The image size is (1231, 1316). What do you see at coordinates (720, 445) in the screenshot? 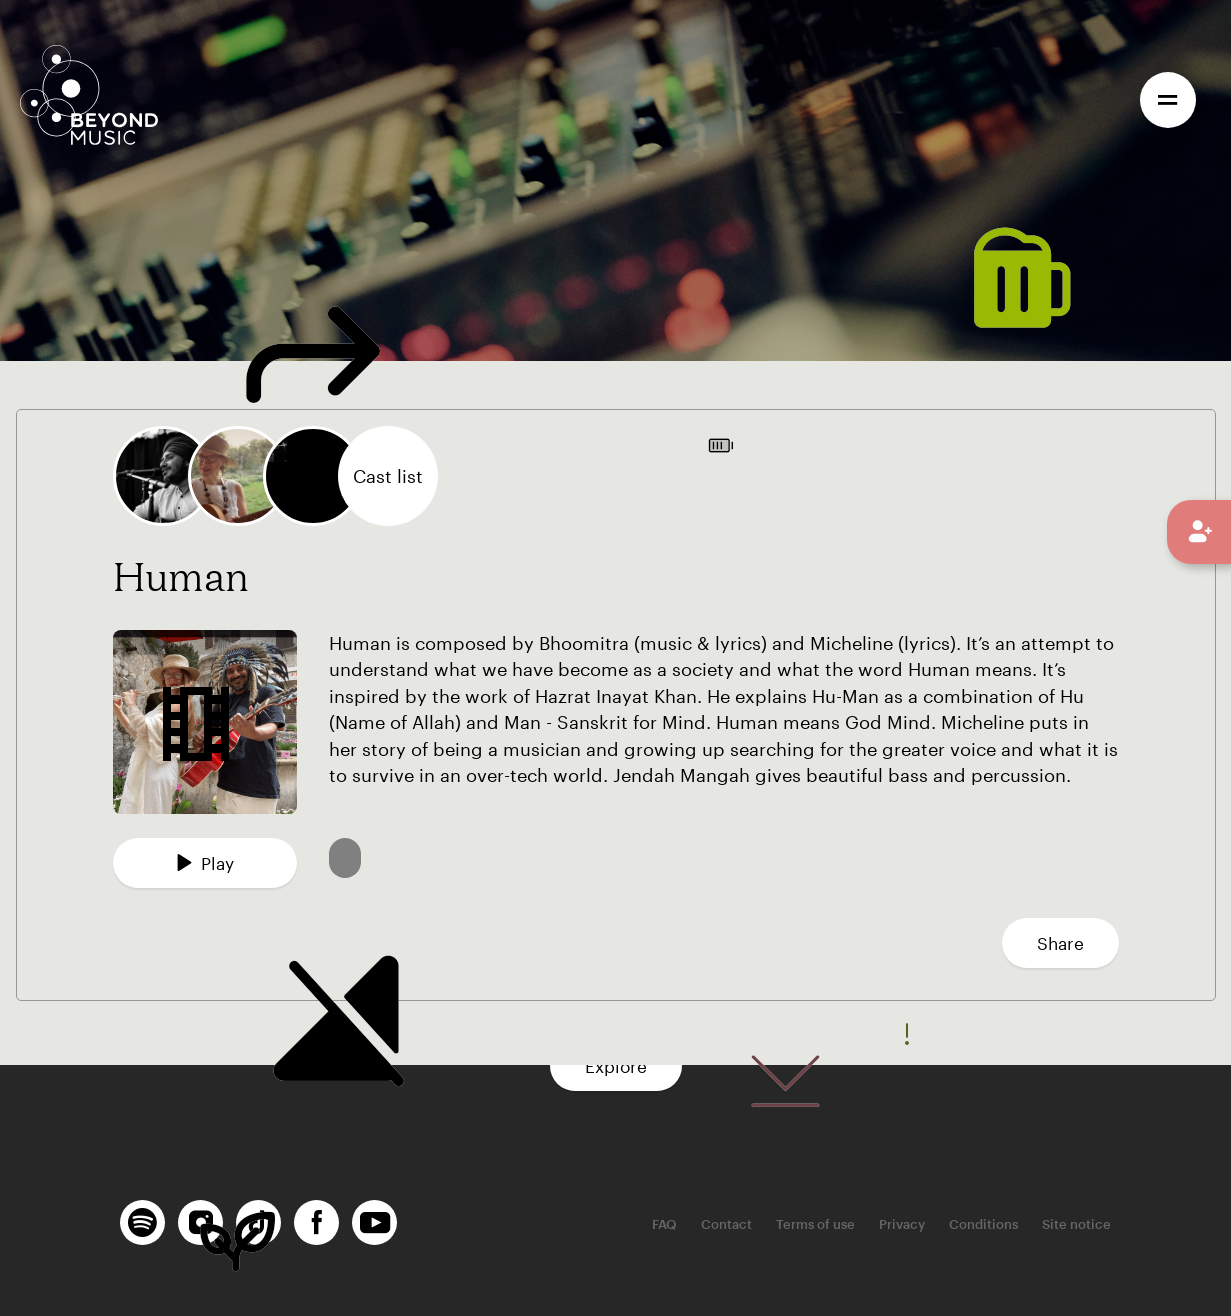
I see `indicates high battery level` at bounding box center [720, 445].